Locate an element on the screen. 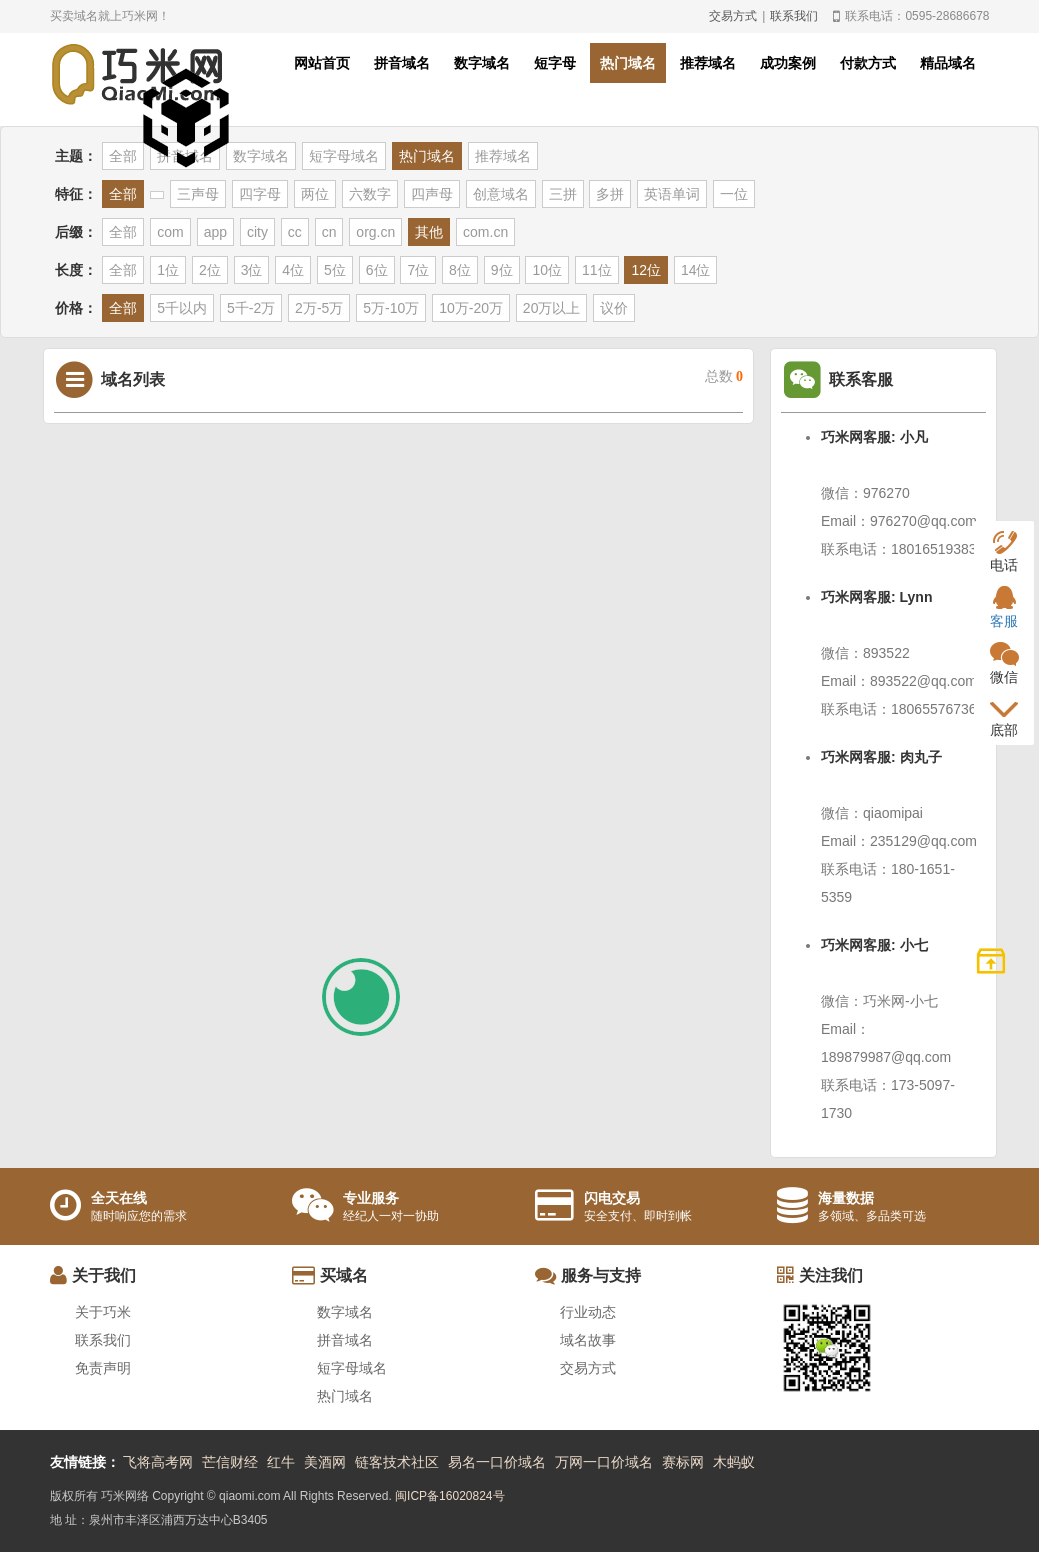 The image size is (1039, 1552). unarchive a message or item from inbox is located at coordinates (991, 961).